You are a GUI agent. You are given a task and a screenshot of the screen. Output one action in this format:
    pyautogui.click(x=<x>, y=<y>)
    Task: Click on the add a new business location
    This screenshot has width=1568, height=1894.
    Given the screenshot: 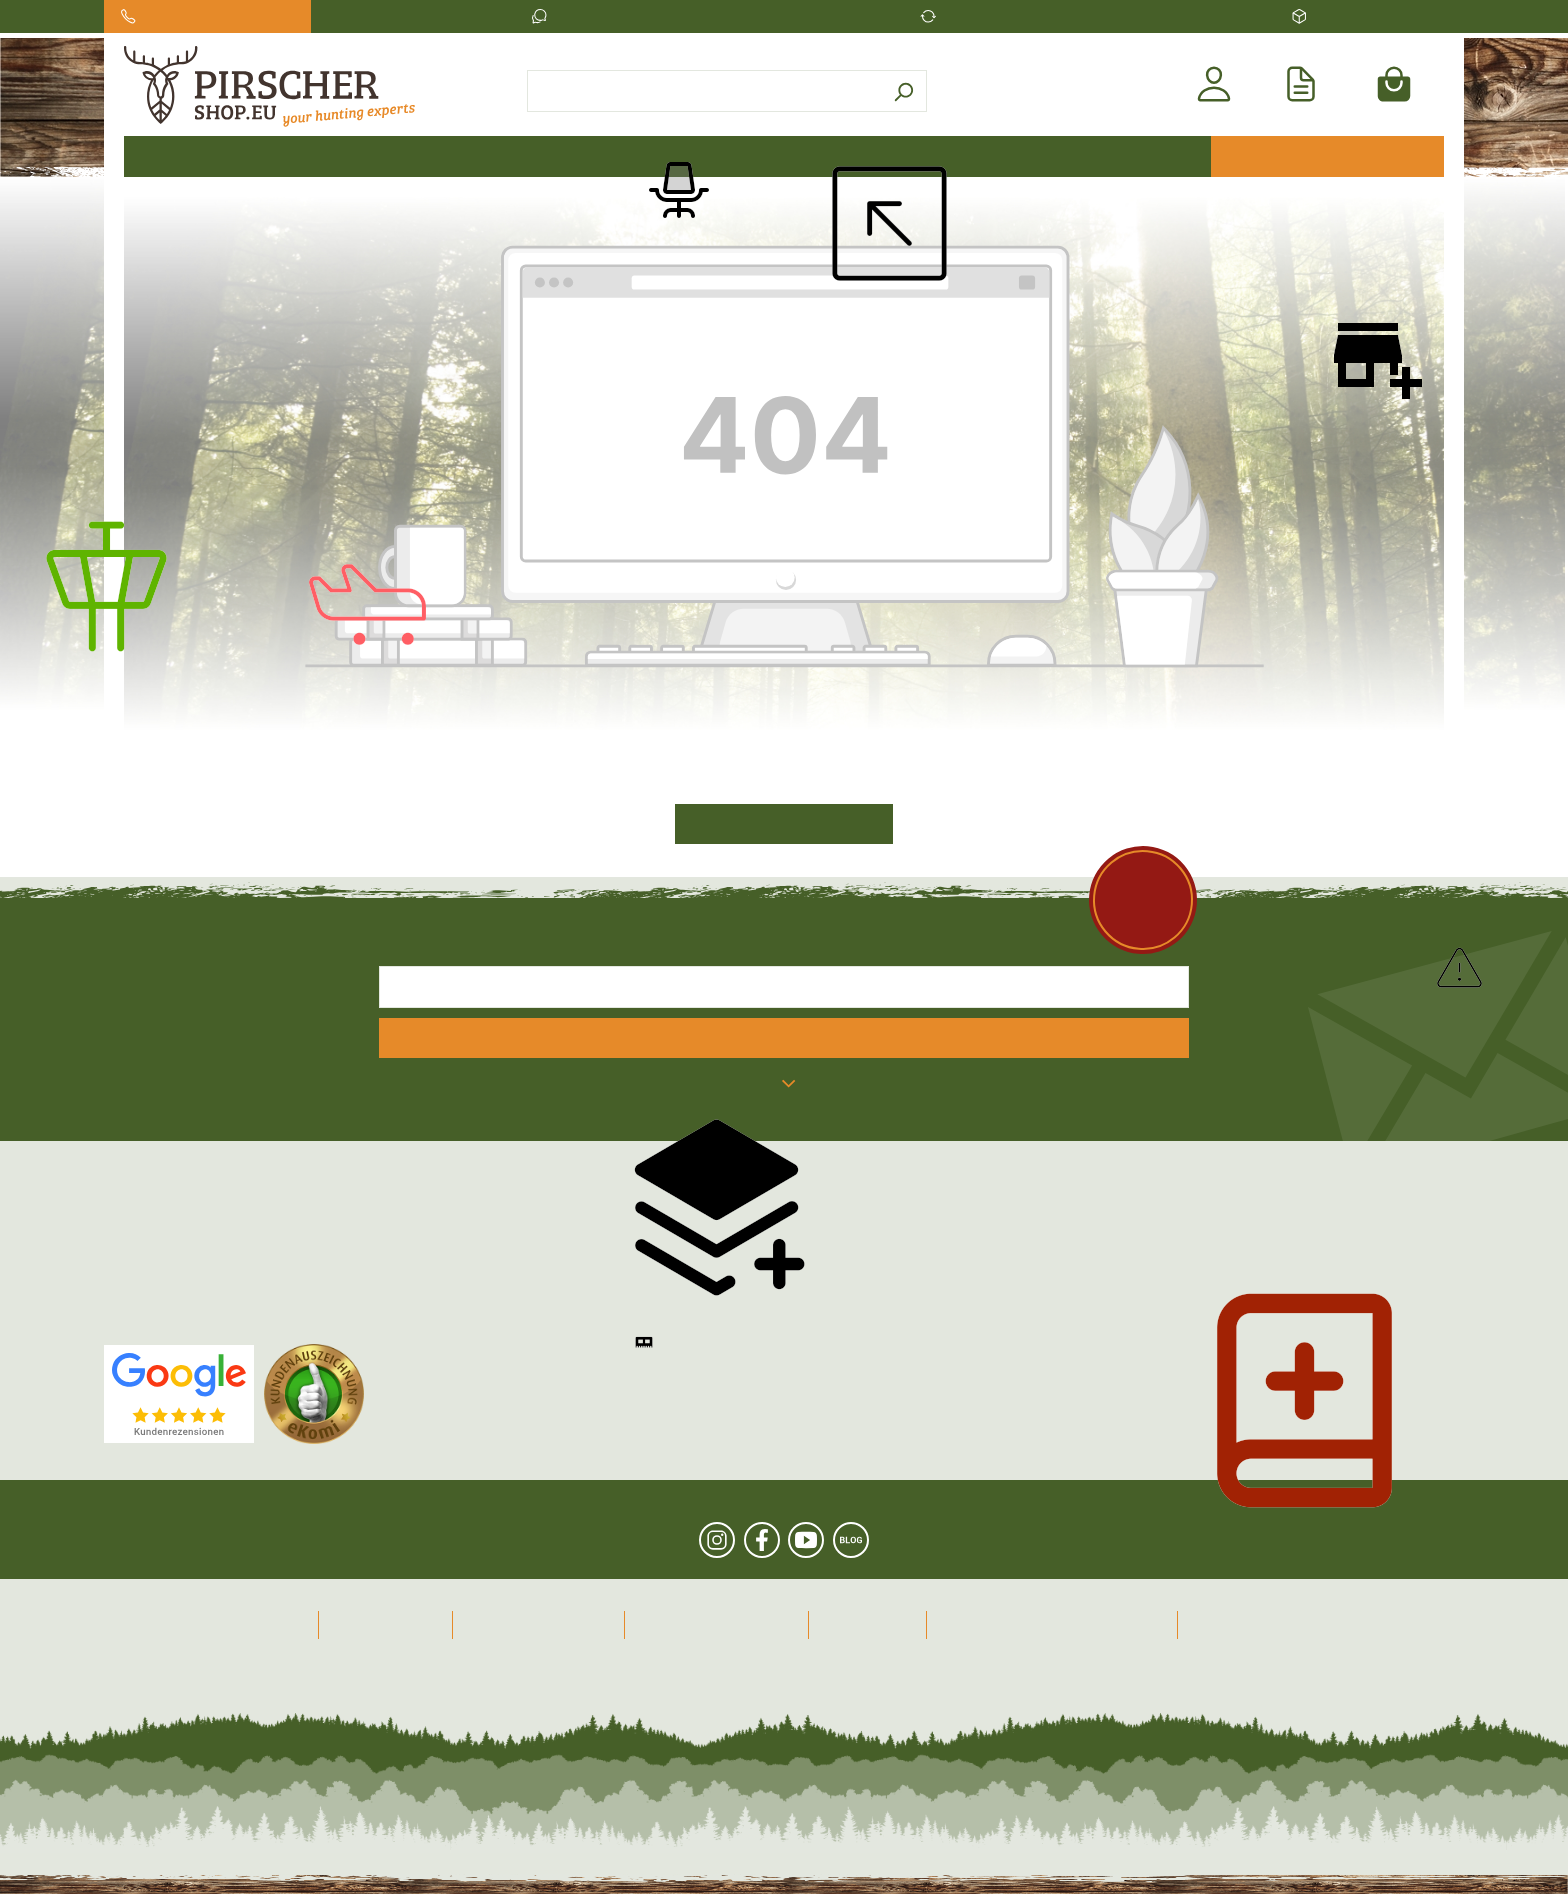 What is the action you would take?
    pyautogui.click(x=1378, y=355)
    